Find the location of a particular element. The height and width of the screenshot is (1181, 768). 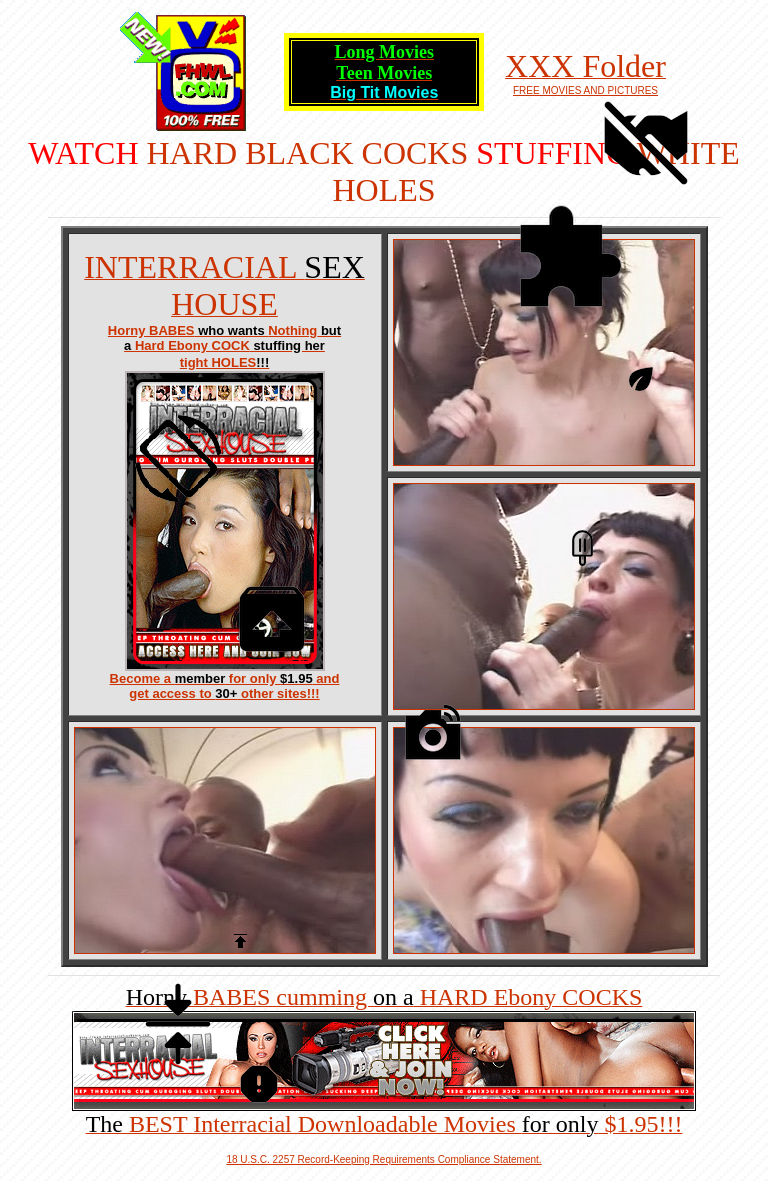

connect to a wireless or linked camera is located at coordinates (433, 732).